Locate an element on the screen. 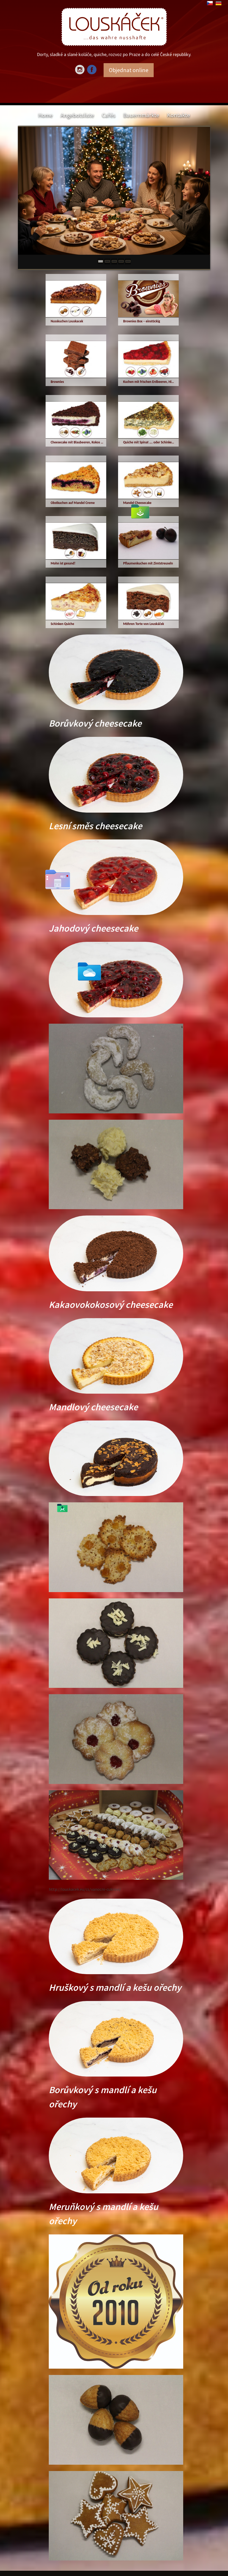 The height and width of the screenshot is (2576, 228). open android studio project folder is located at coordinates (62, 1508).